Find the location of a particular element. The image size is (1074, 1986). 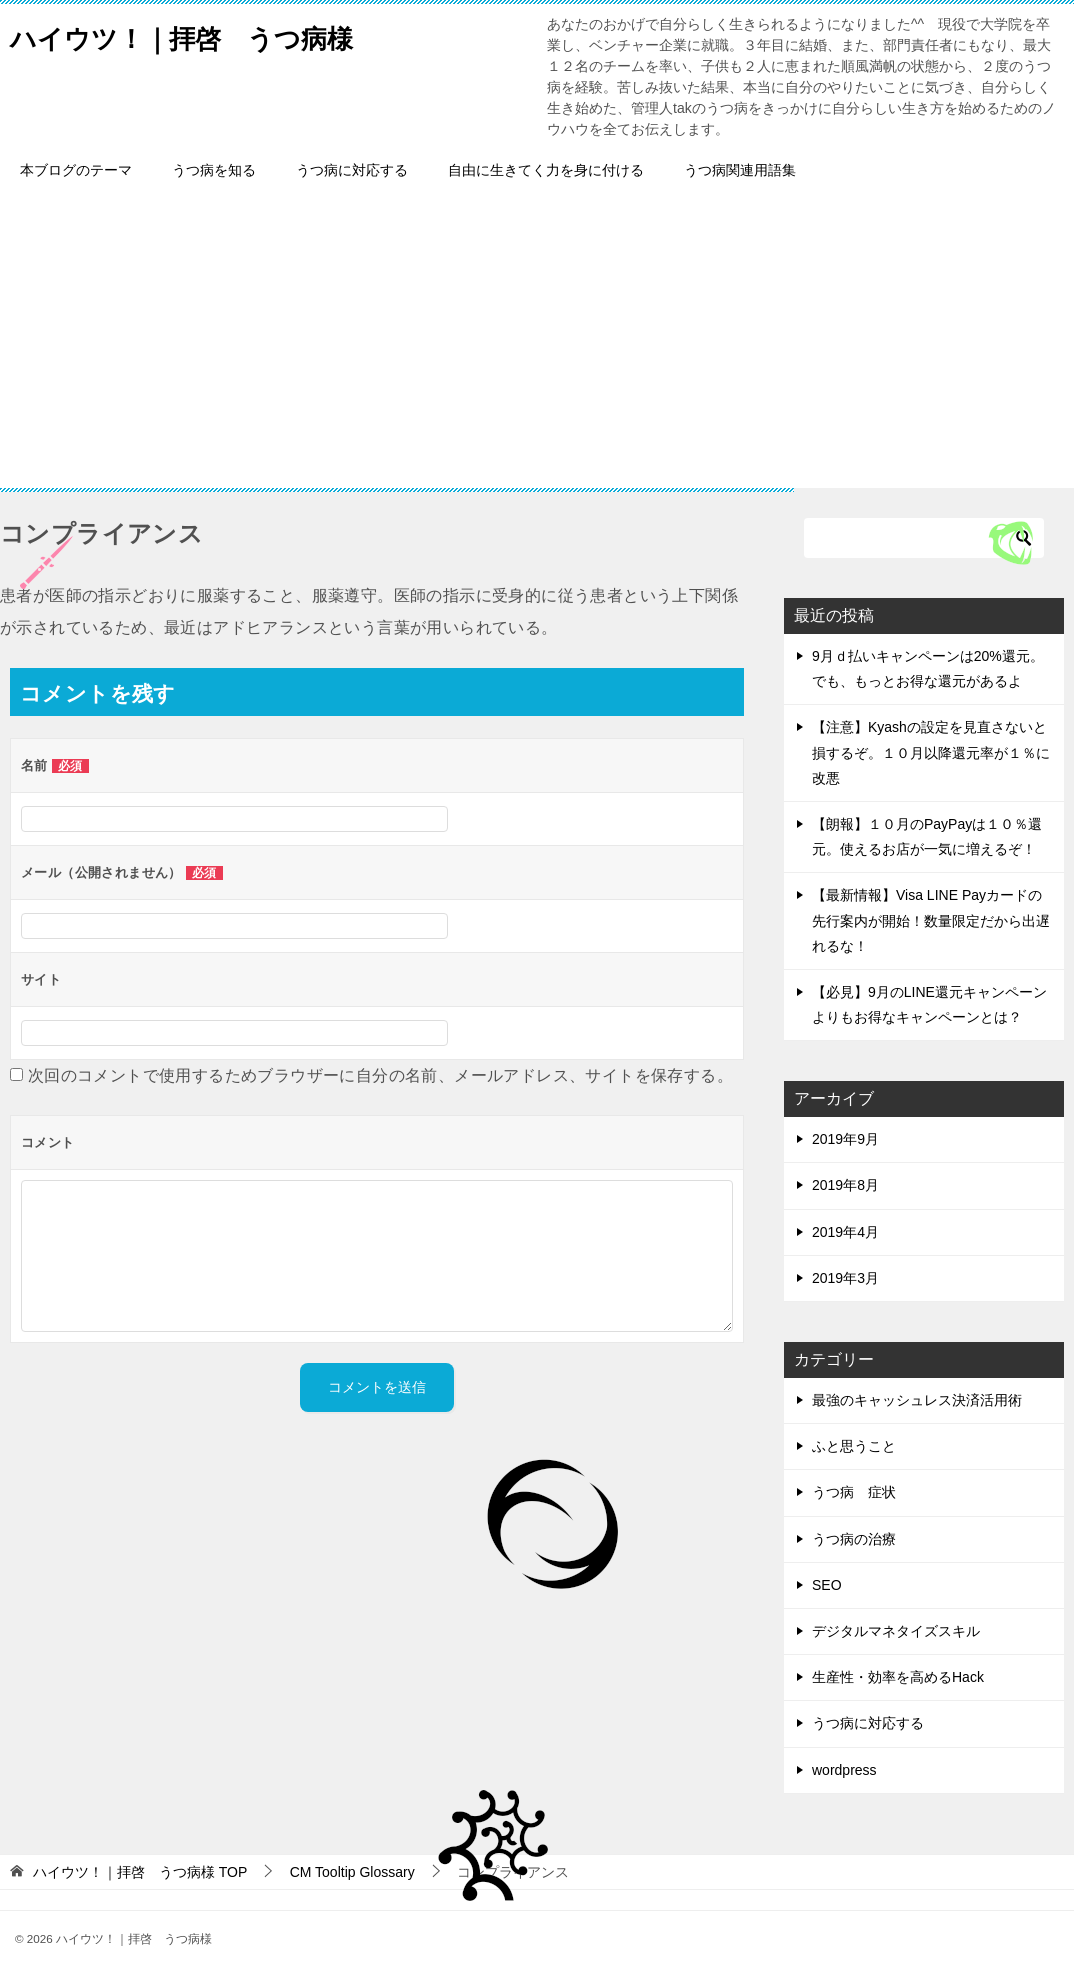

indicates a beast or creature type in a game interface is located at coordinates (1011, 543).